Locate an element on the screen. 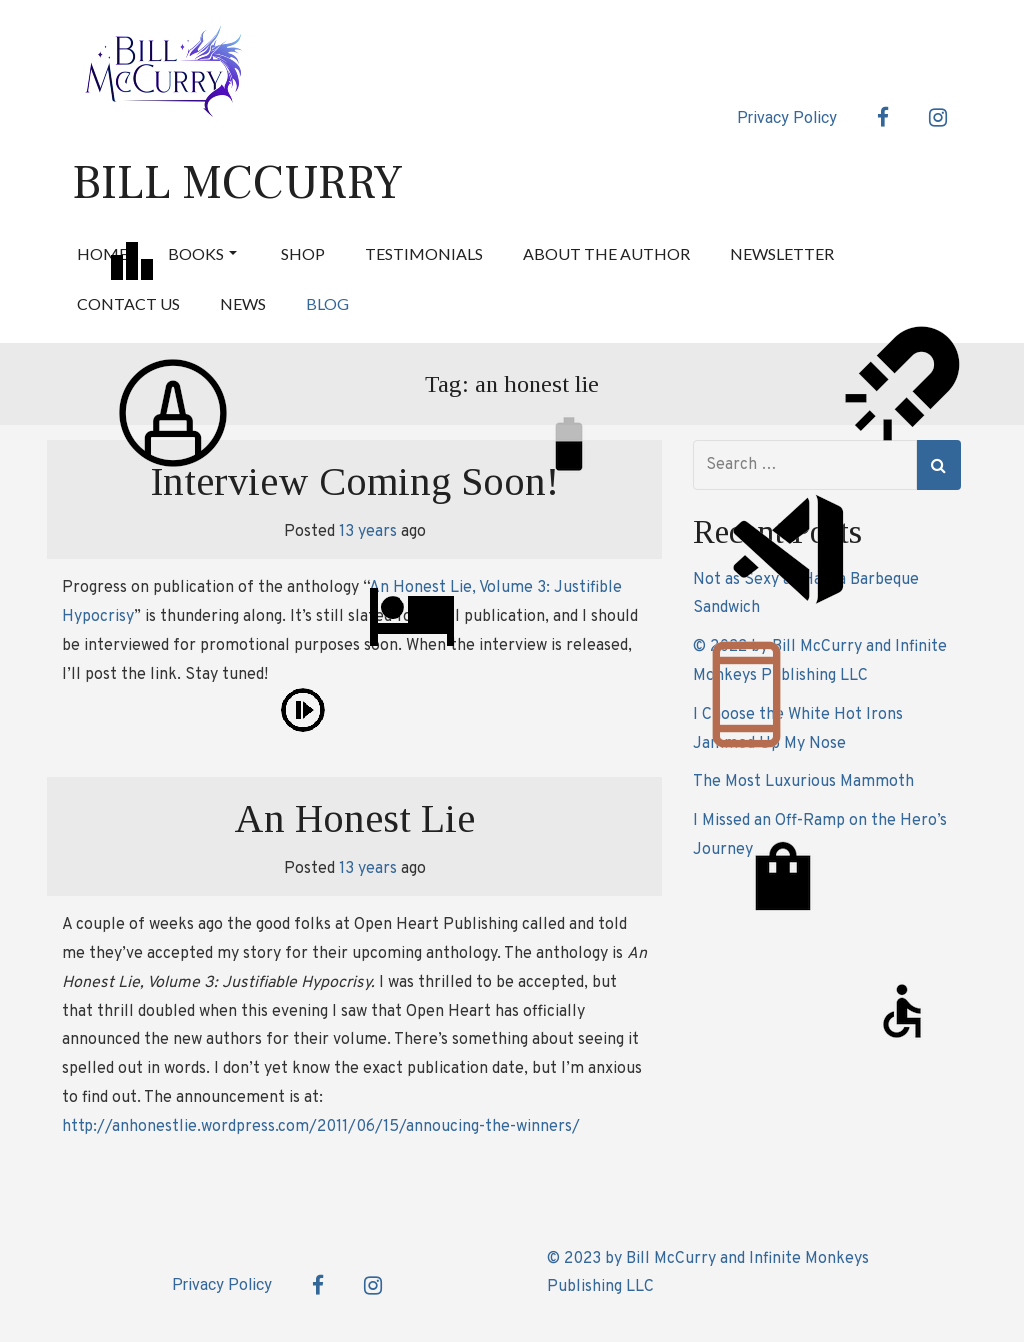  select marker or highlighter tool is located at coordinates (173, 413).